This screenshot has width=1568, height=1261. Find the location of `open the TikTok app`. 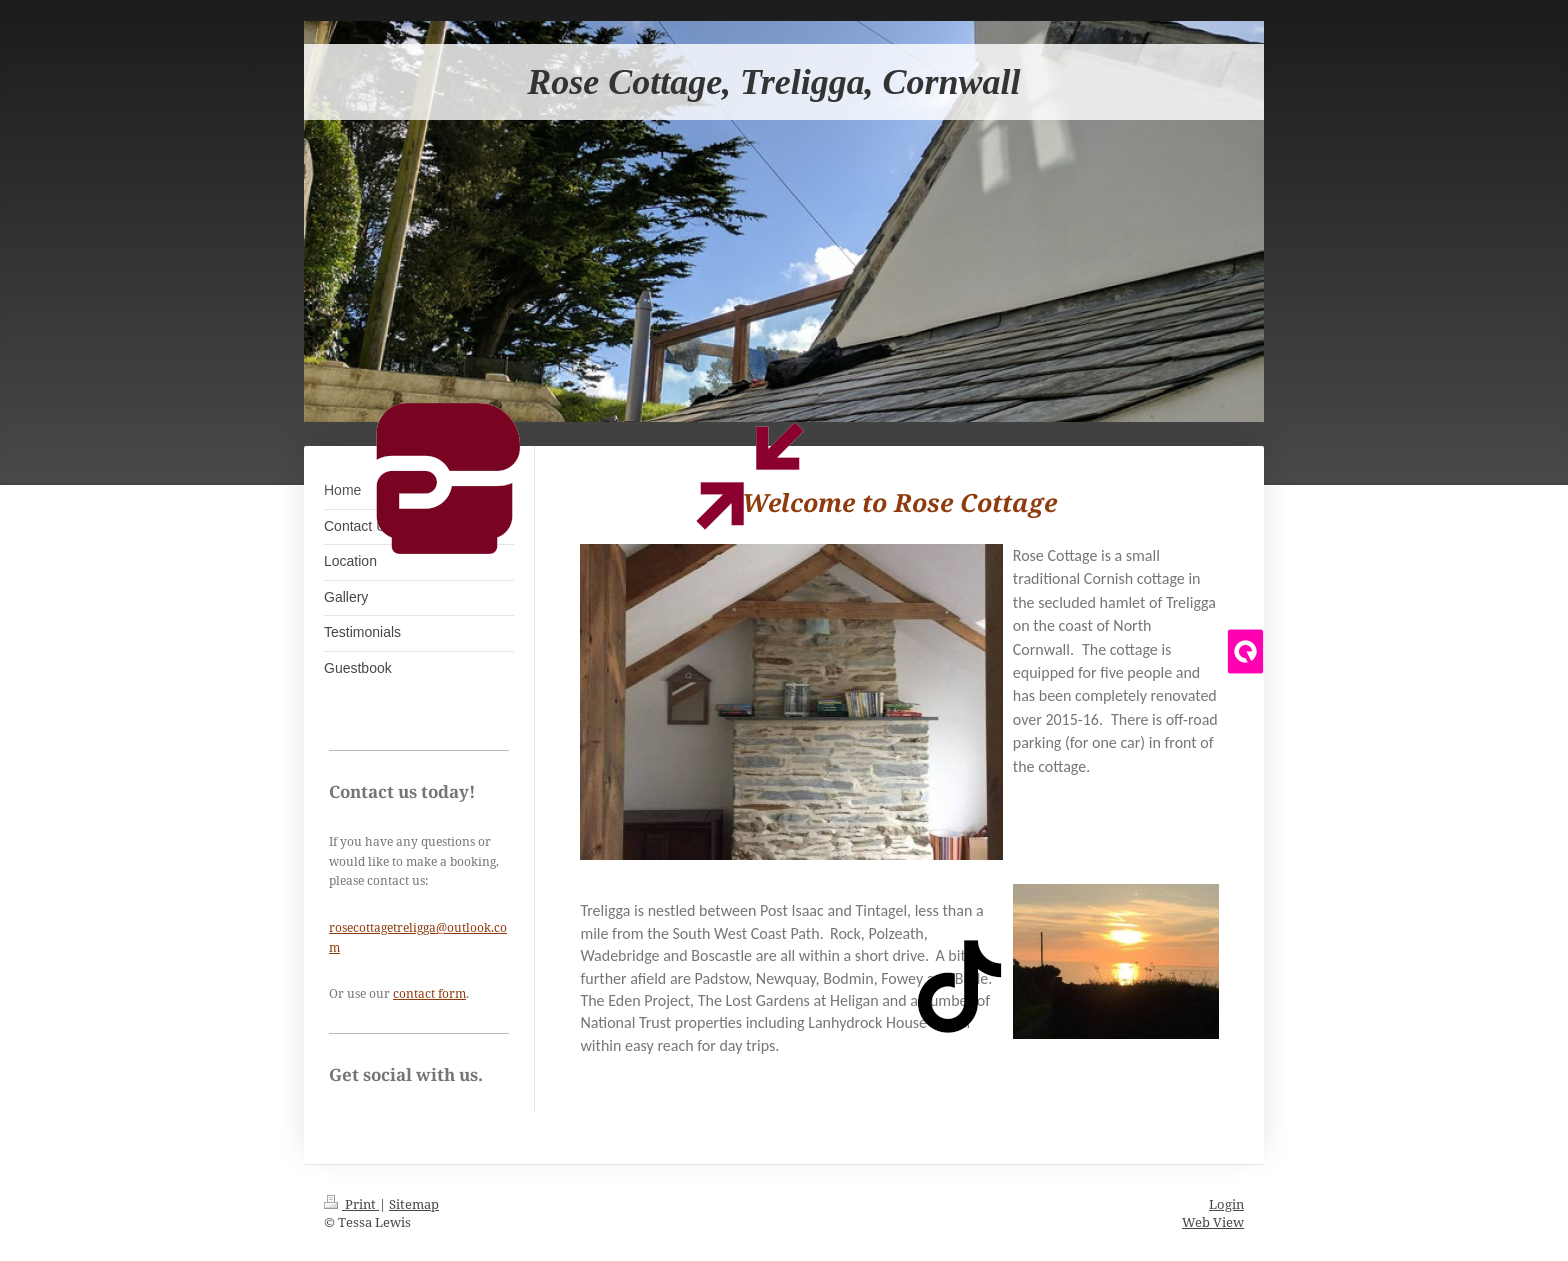

open the TikTok app is located at coordinates (959, 986).